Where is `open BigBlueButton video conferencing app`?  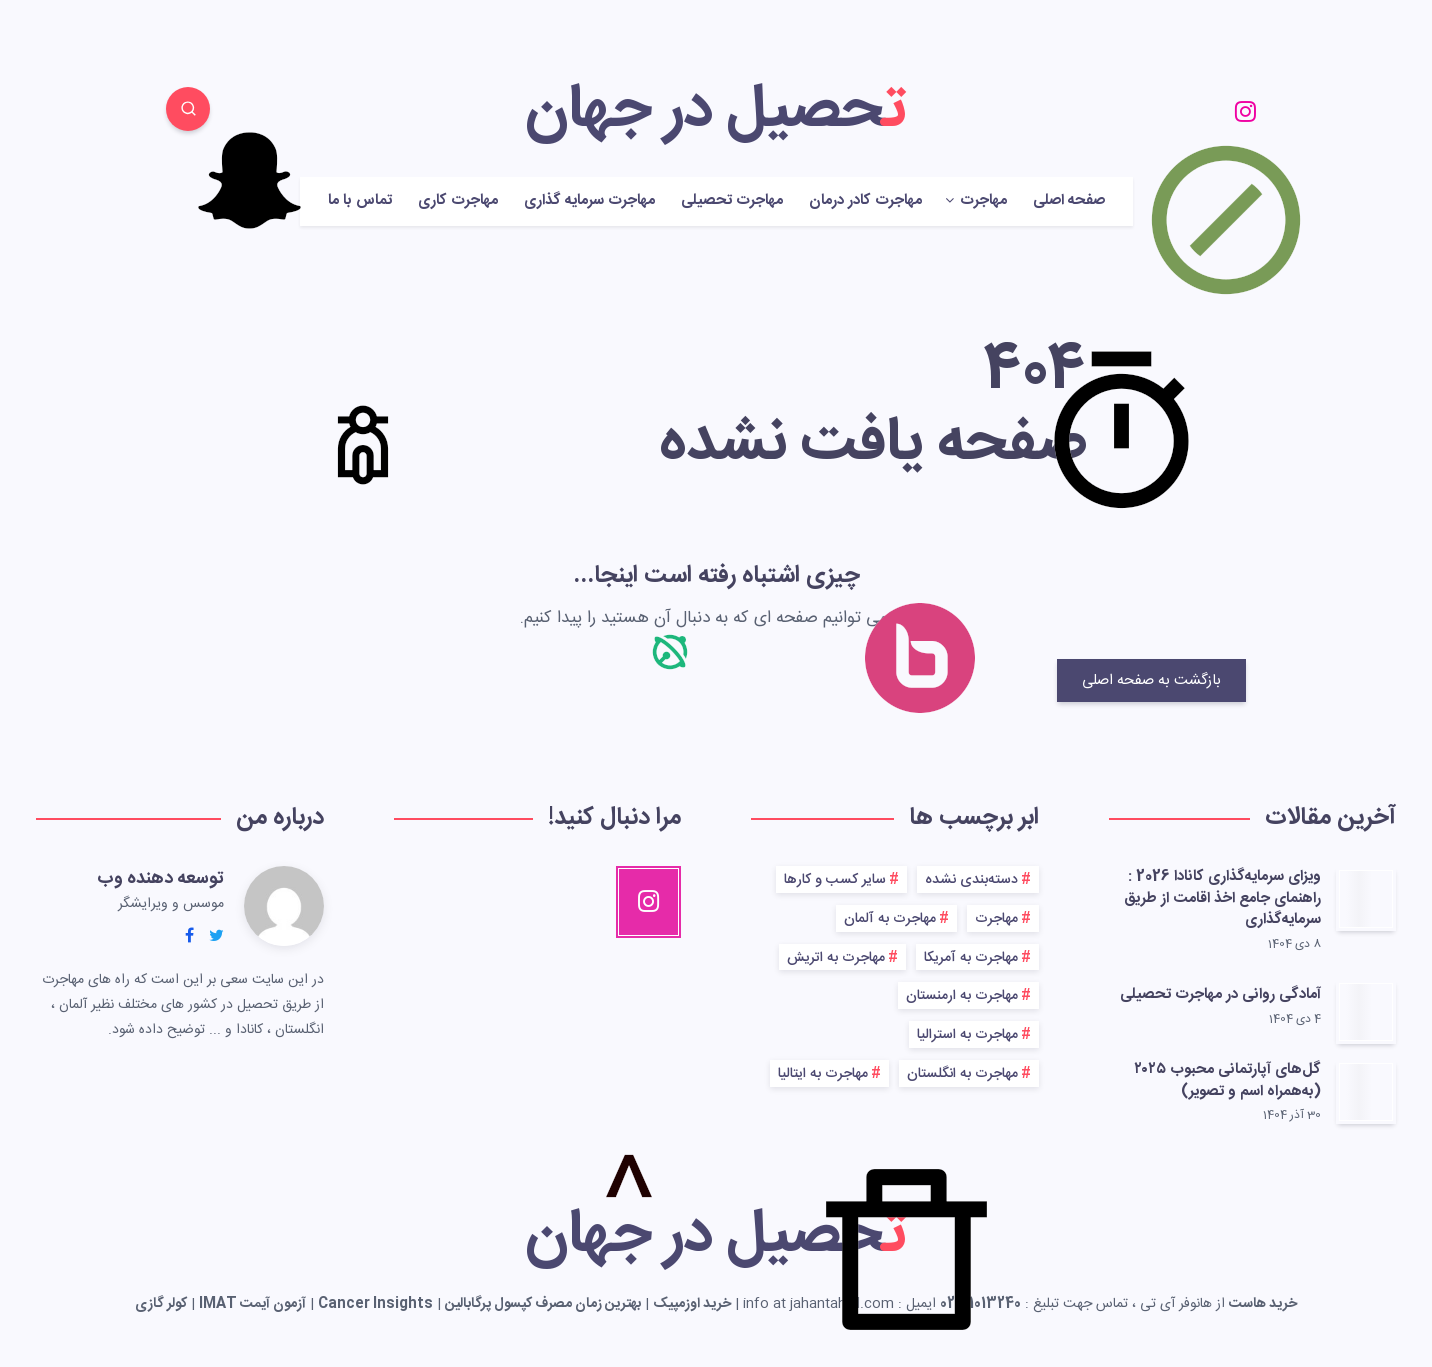 open BigBlueButton video conferencing app is located at coordinates (920, 658).